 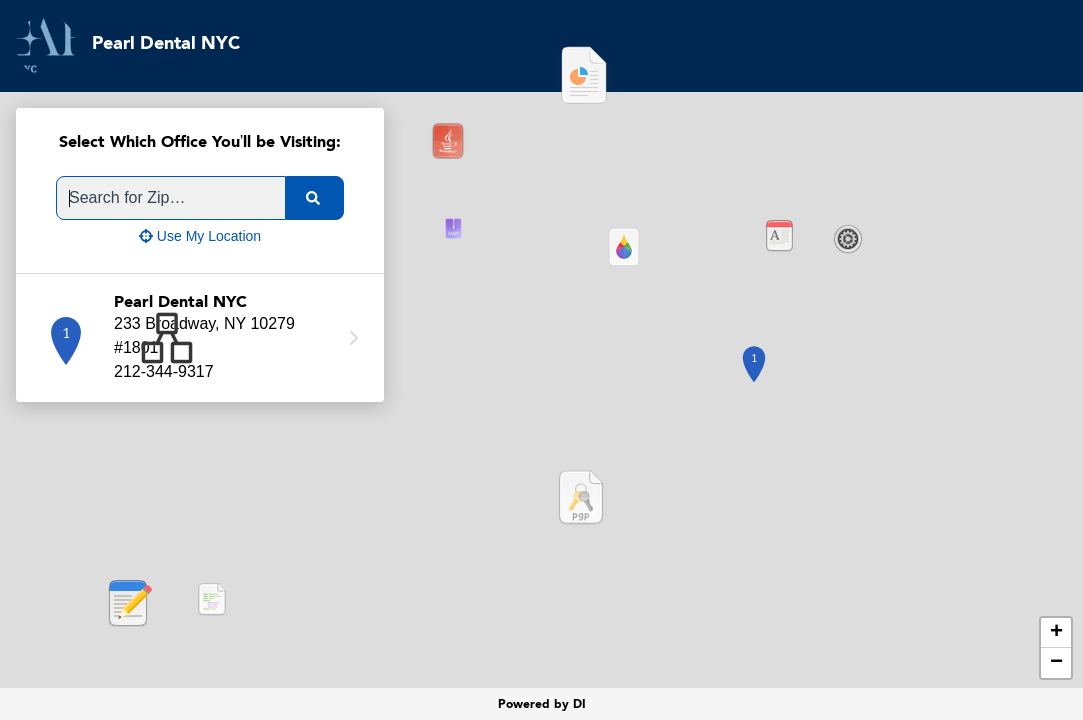 What do you see at coordinates (167, 338) in the screenshot?
I see `open gtk4 node editor application` at bounding box center [167, 338].